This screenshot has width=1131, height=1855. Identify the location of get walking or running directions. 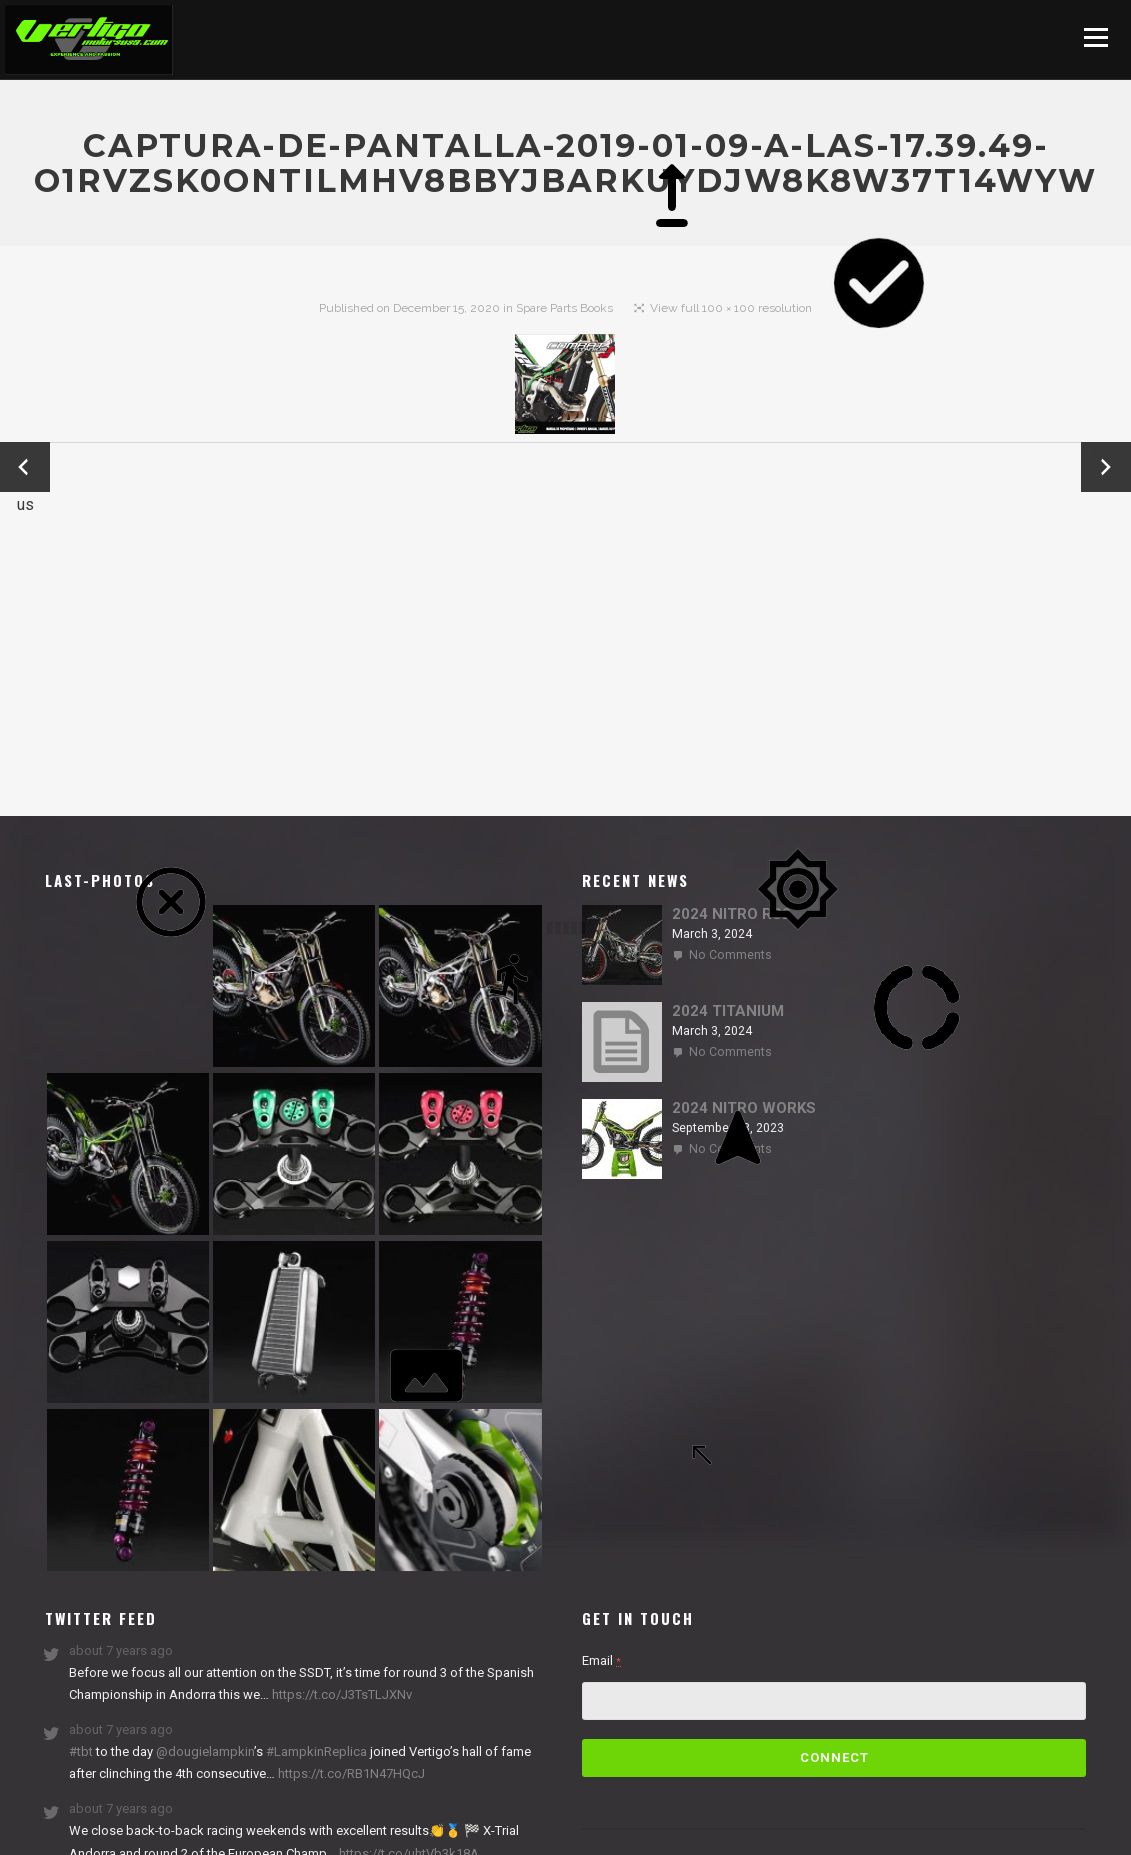
(511, 979).